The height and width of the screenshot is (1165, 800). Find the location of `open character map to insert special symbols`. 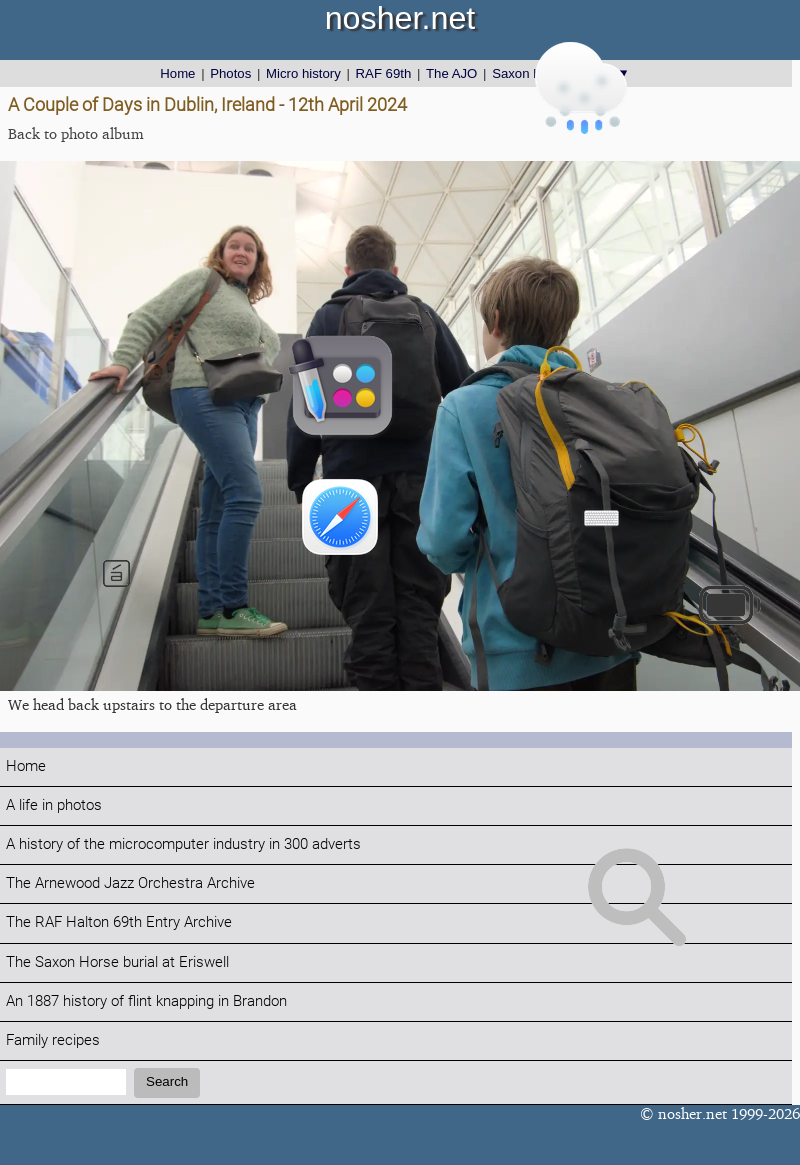

open character map to insert special symbols is located at coordinates (116, 573).